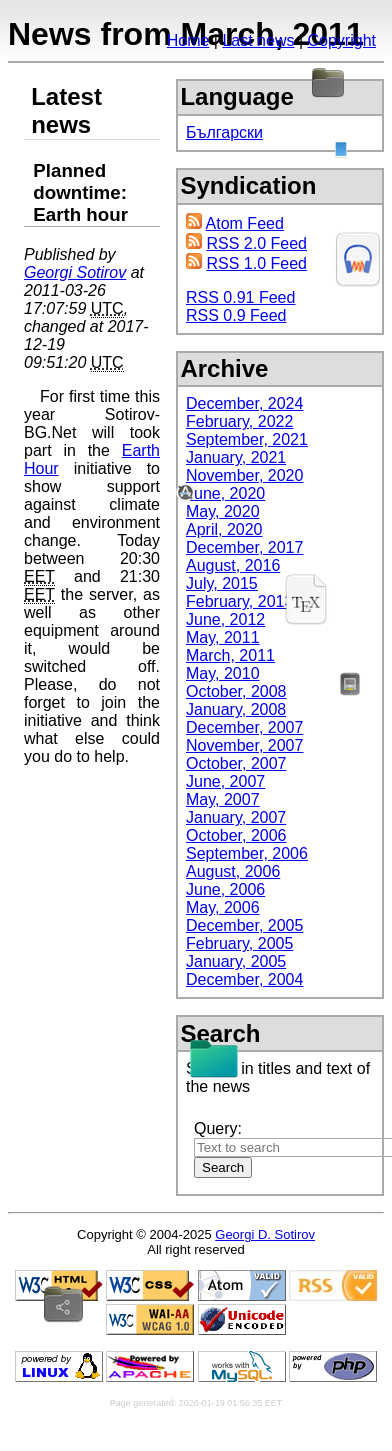 This screenshot has height=1451, width=392. Describe the element at coordinates (306, 599) in the screenshot. I see `a LaTeX or TeX document file` at that location.